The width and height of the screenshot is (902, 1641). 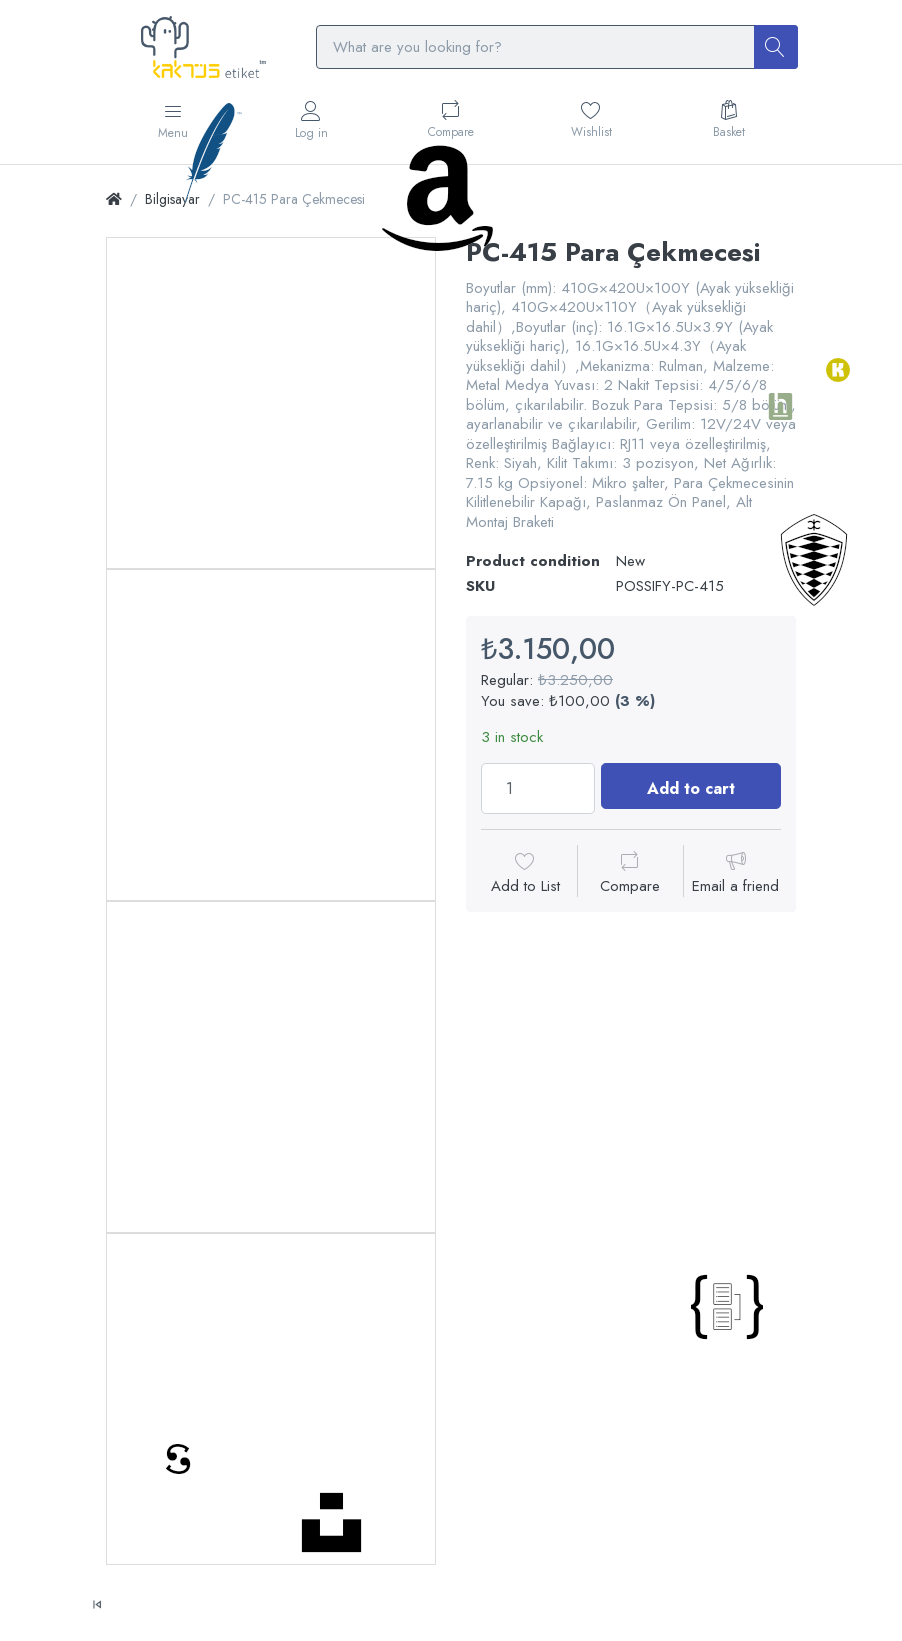 What do you see at coordinates (437, 195) in the screenshot?
I see `open the Amazon app` at bounding box center [437, 195].